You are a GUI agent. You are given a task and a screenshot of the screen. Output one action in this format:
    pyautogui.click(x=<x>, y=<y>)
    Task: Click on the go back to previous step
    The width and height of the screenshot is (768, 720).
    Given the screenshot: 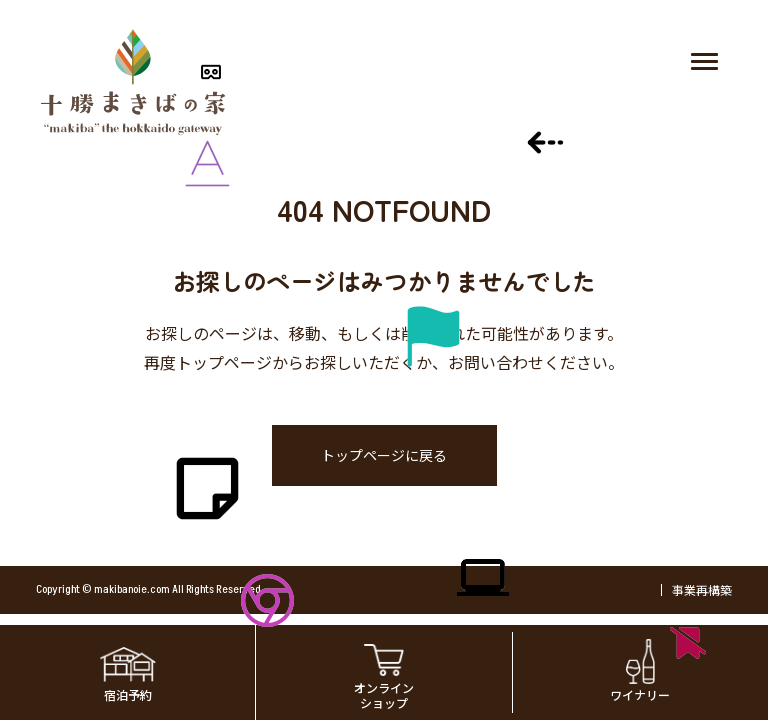 What is the action you would take?
    pyautogui.click(x=545, y=142)
    